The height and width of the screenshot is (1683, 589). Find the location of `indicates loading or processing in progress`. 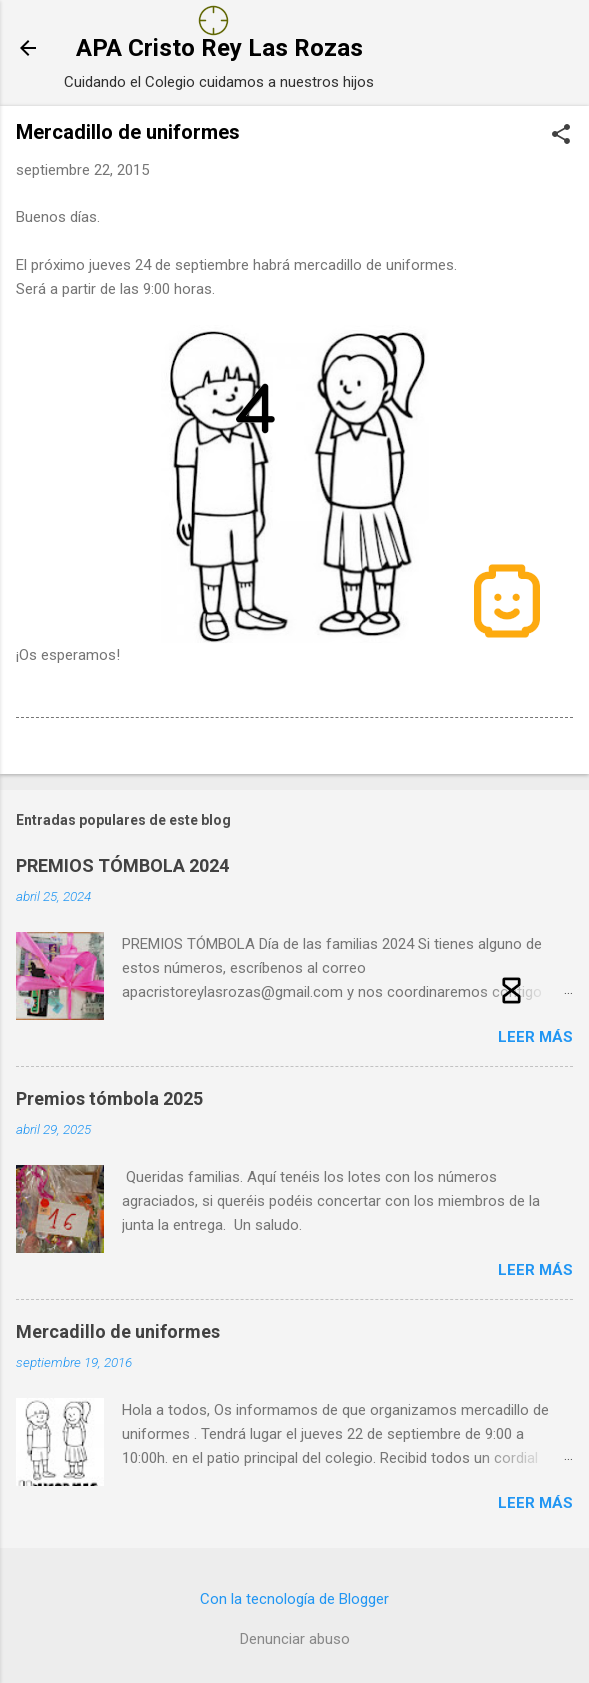

indicates loading or processing in progress is located at coordinates (511, 990).